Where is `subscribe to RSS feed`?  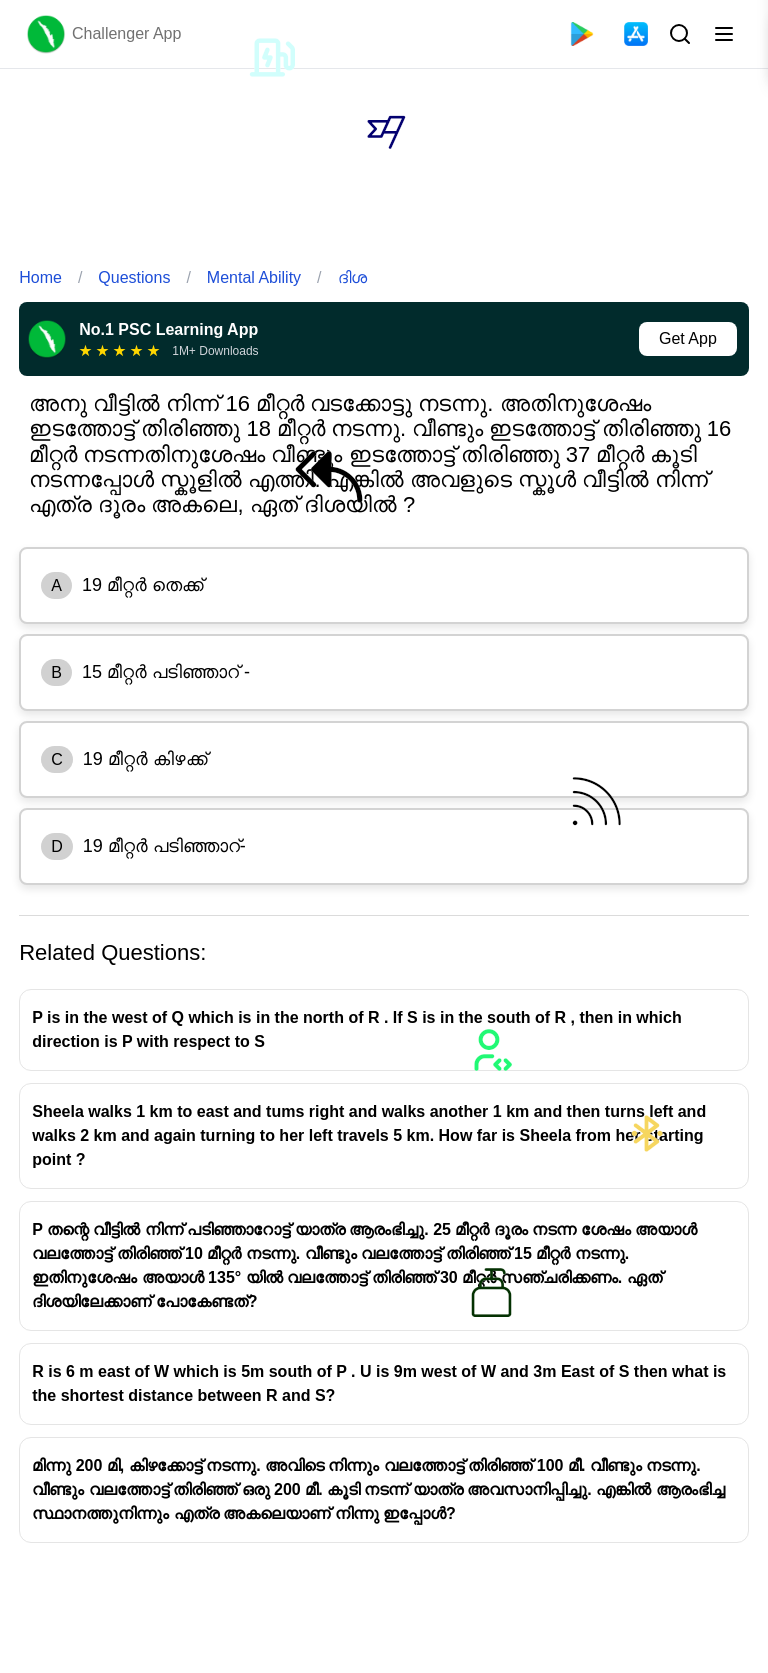
subscribe to RSS feed is located at coordinates (594, 803).